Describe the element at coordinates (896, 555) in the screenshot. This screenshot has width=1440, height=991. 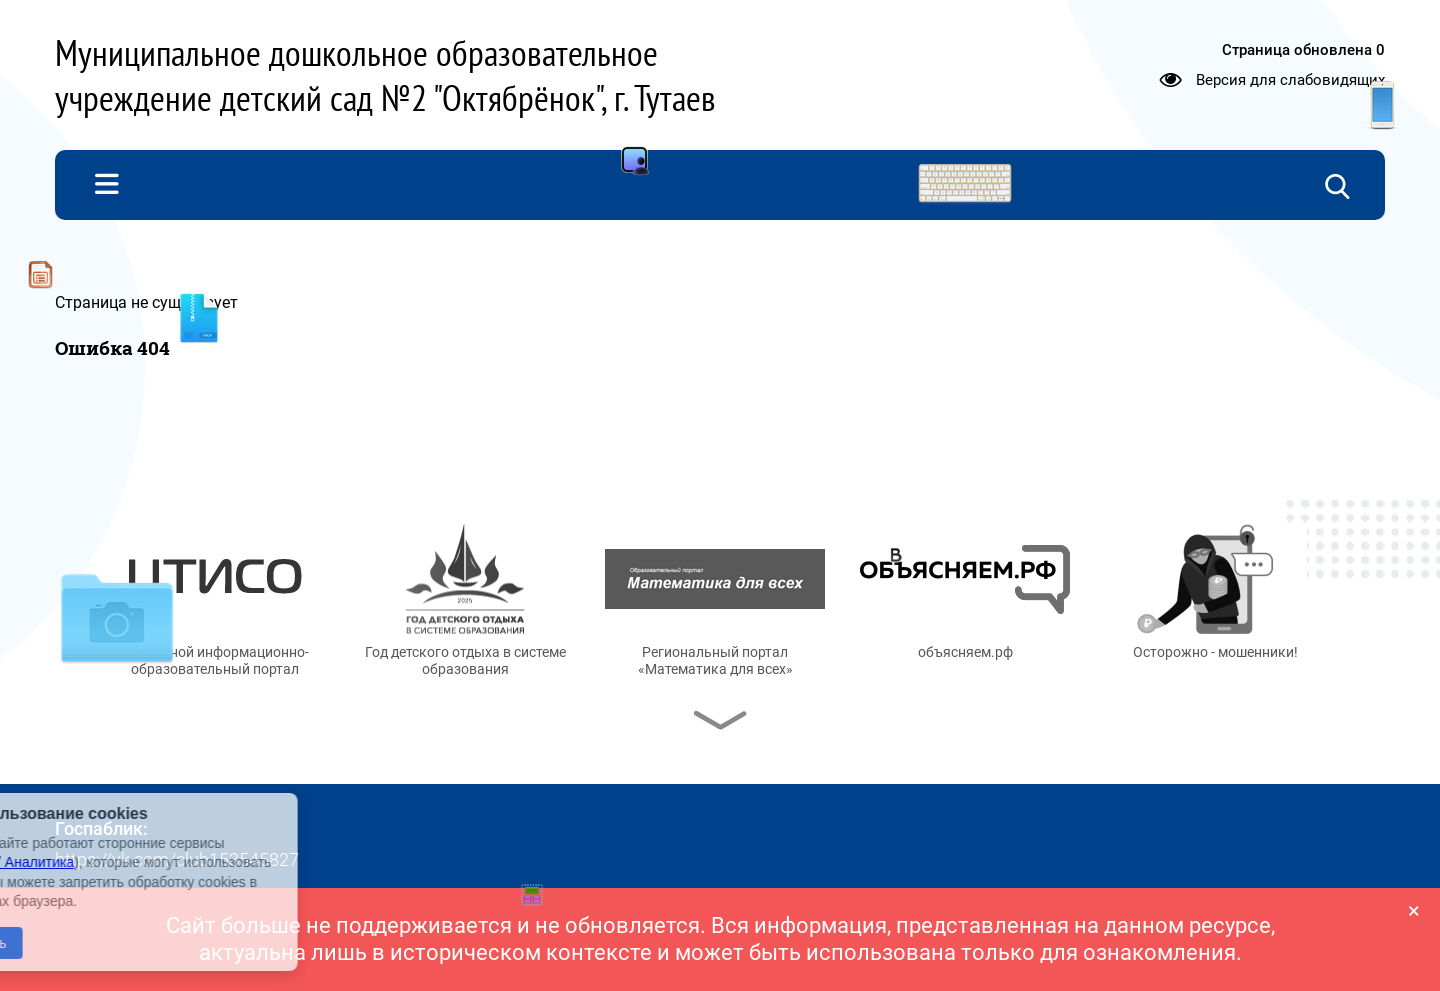
I see `apply bold formatting to selected text` at that location.